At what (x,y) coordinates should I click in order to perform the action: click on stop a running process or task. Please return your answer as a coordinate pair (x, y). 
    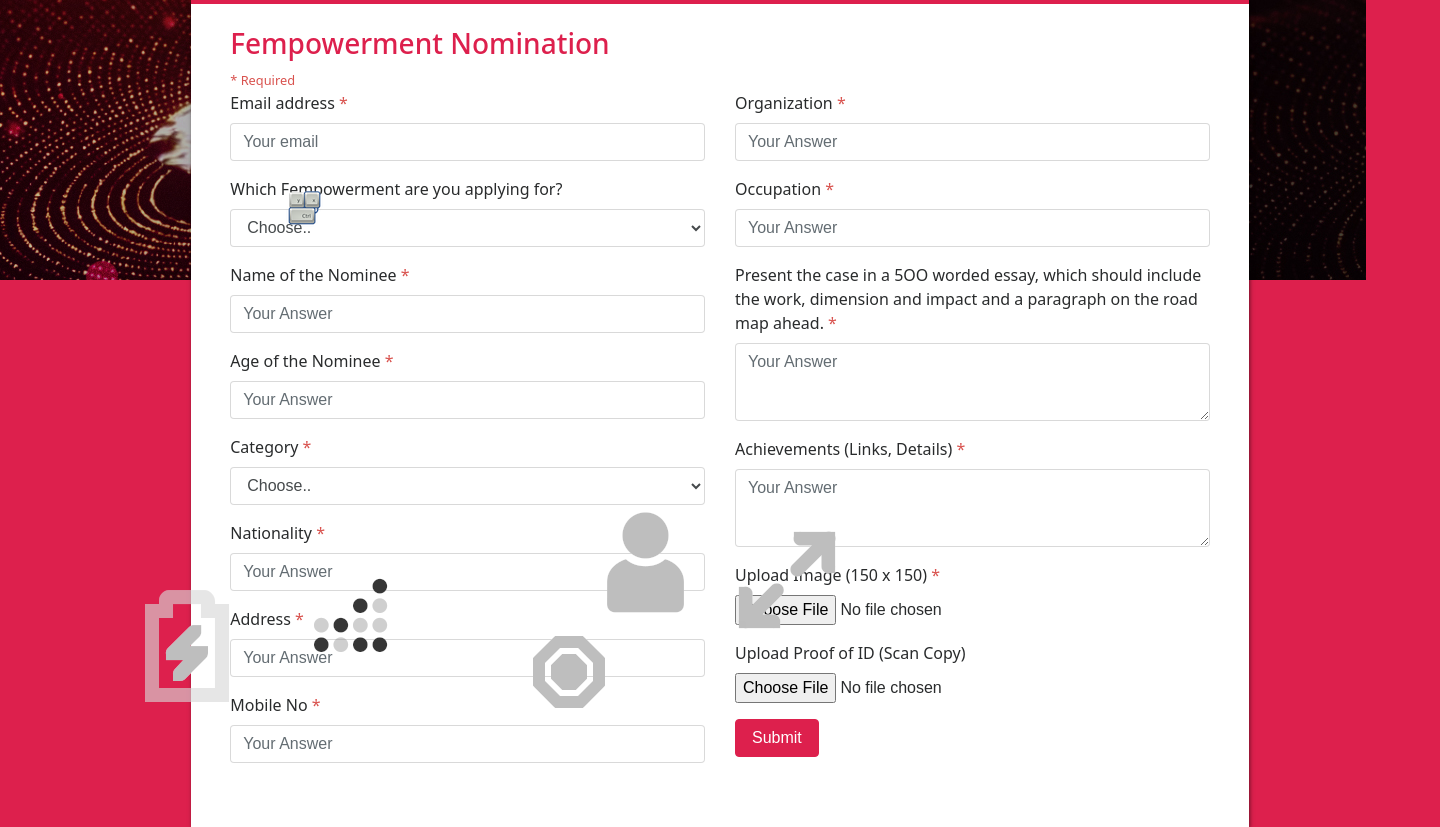
    Looking at the image, I should click on (569, 672).